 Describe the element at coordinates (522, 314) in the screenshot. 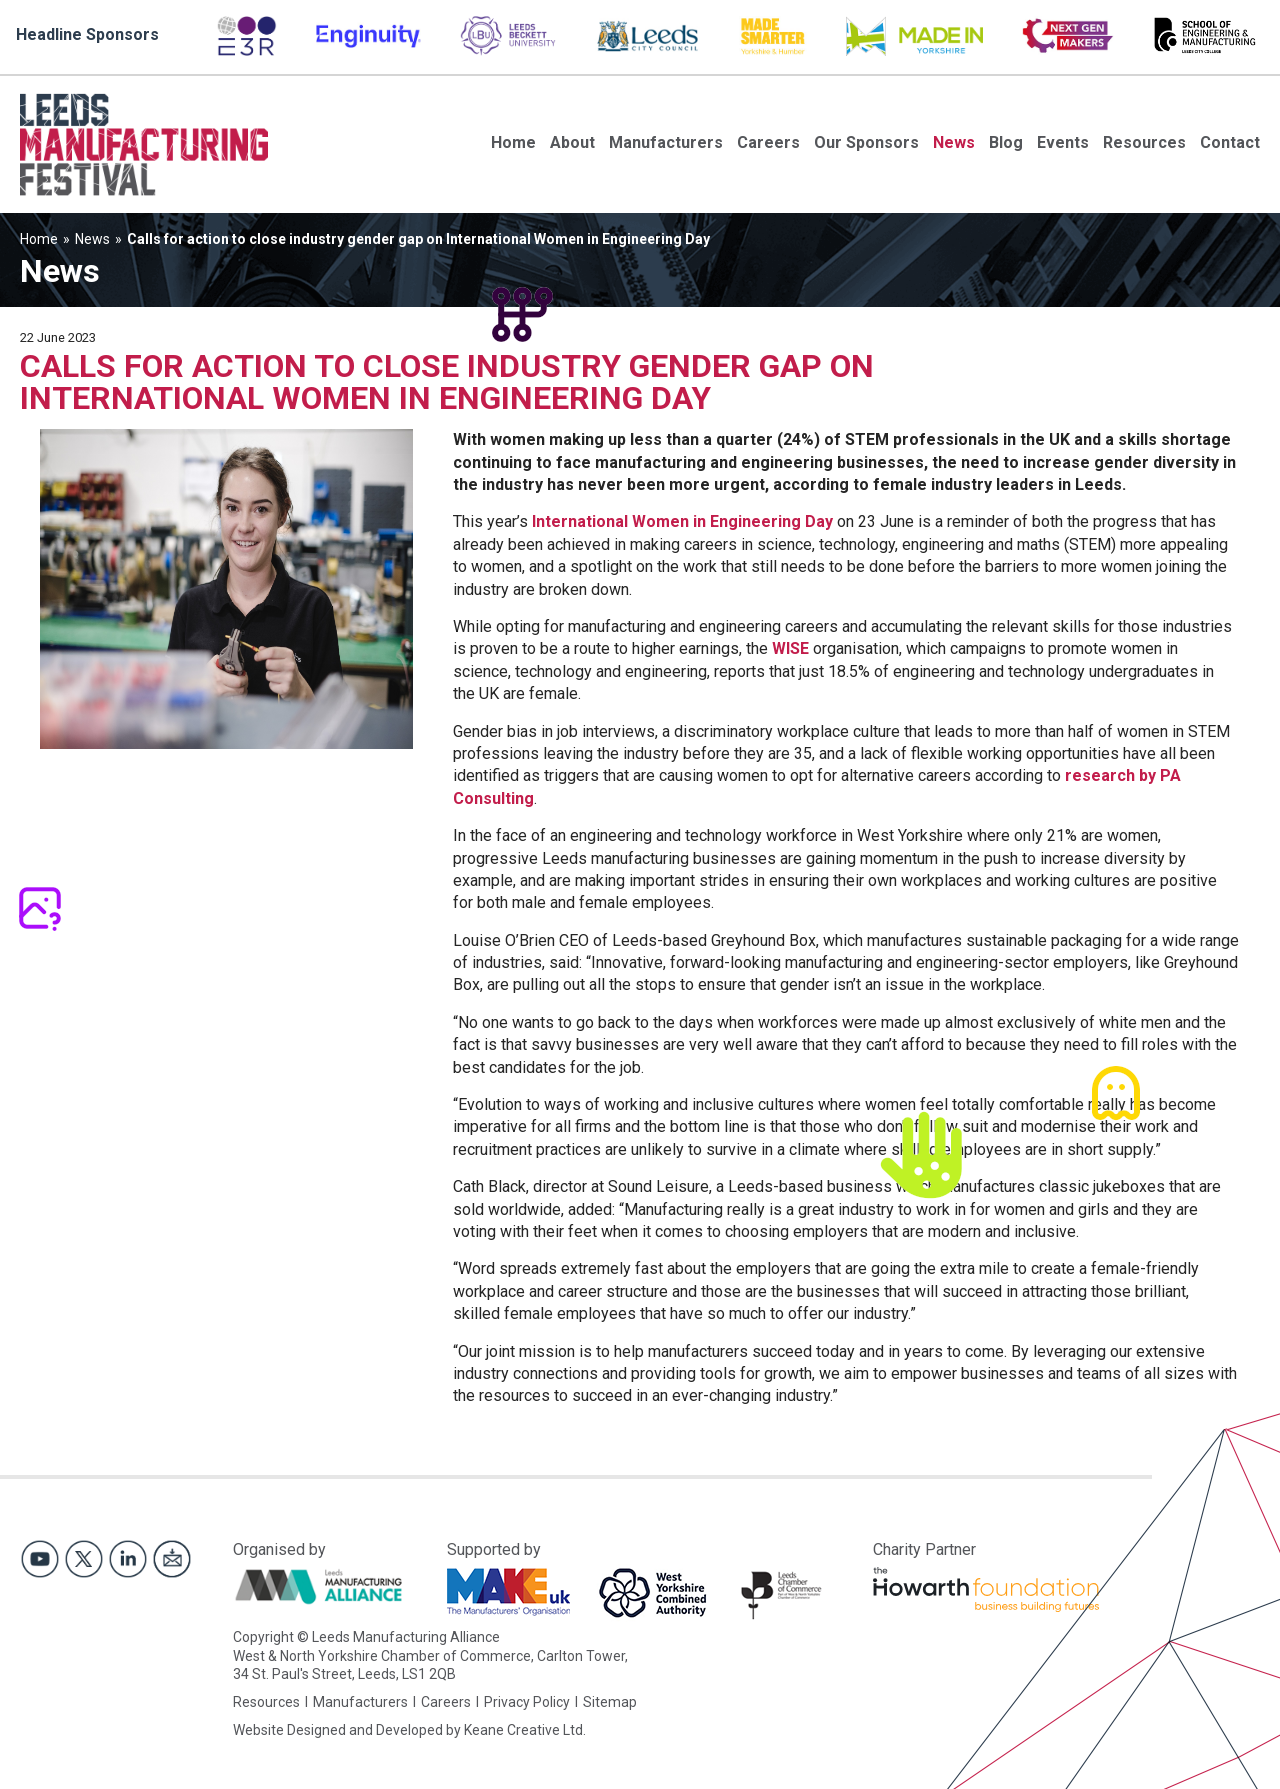

I see `select manual transmission mode` at that location.